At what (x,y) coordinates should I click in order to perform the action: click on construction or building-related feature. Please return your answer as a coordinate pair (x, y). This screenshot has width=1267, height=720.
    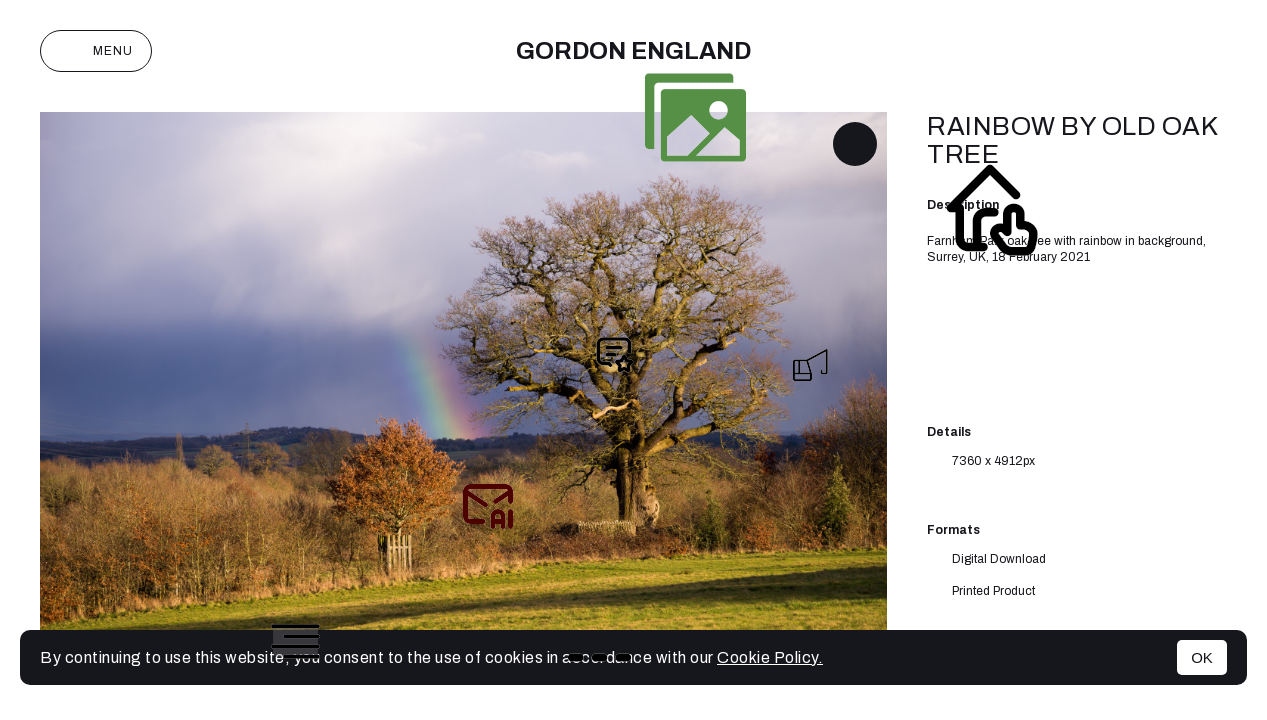
    Looking at the image, I should click on (811, 367).